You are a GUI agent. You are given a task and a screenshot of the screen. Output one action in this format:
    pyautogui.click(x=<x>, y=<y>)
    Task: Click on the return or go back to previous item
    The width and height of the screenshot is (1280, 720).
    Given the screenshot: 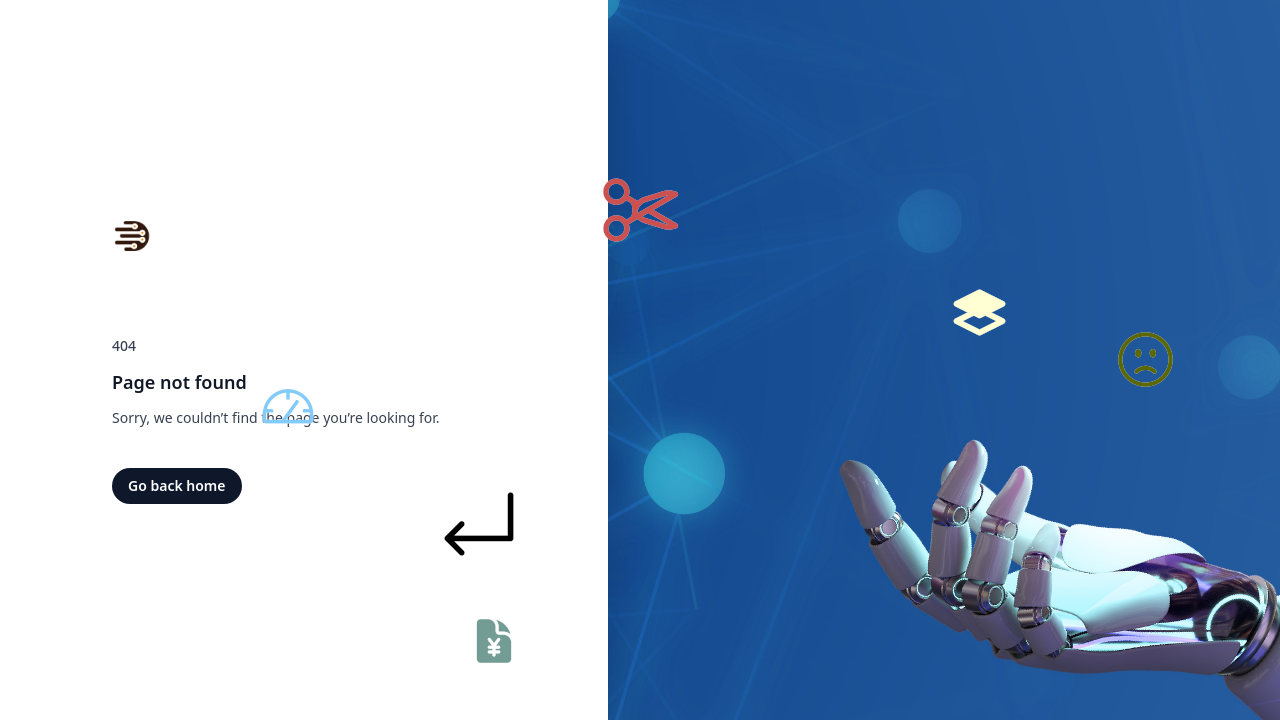 What is the action you would take?
    pyautogui.click(x=479, y=524)
    